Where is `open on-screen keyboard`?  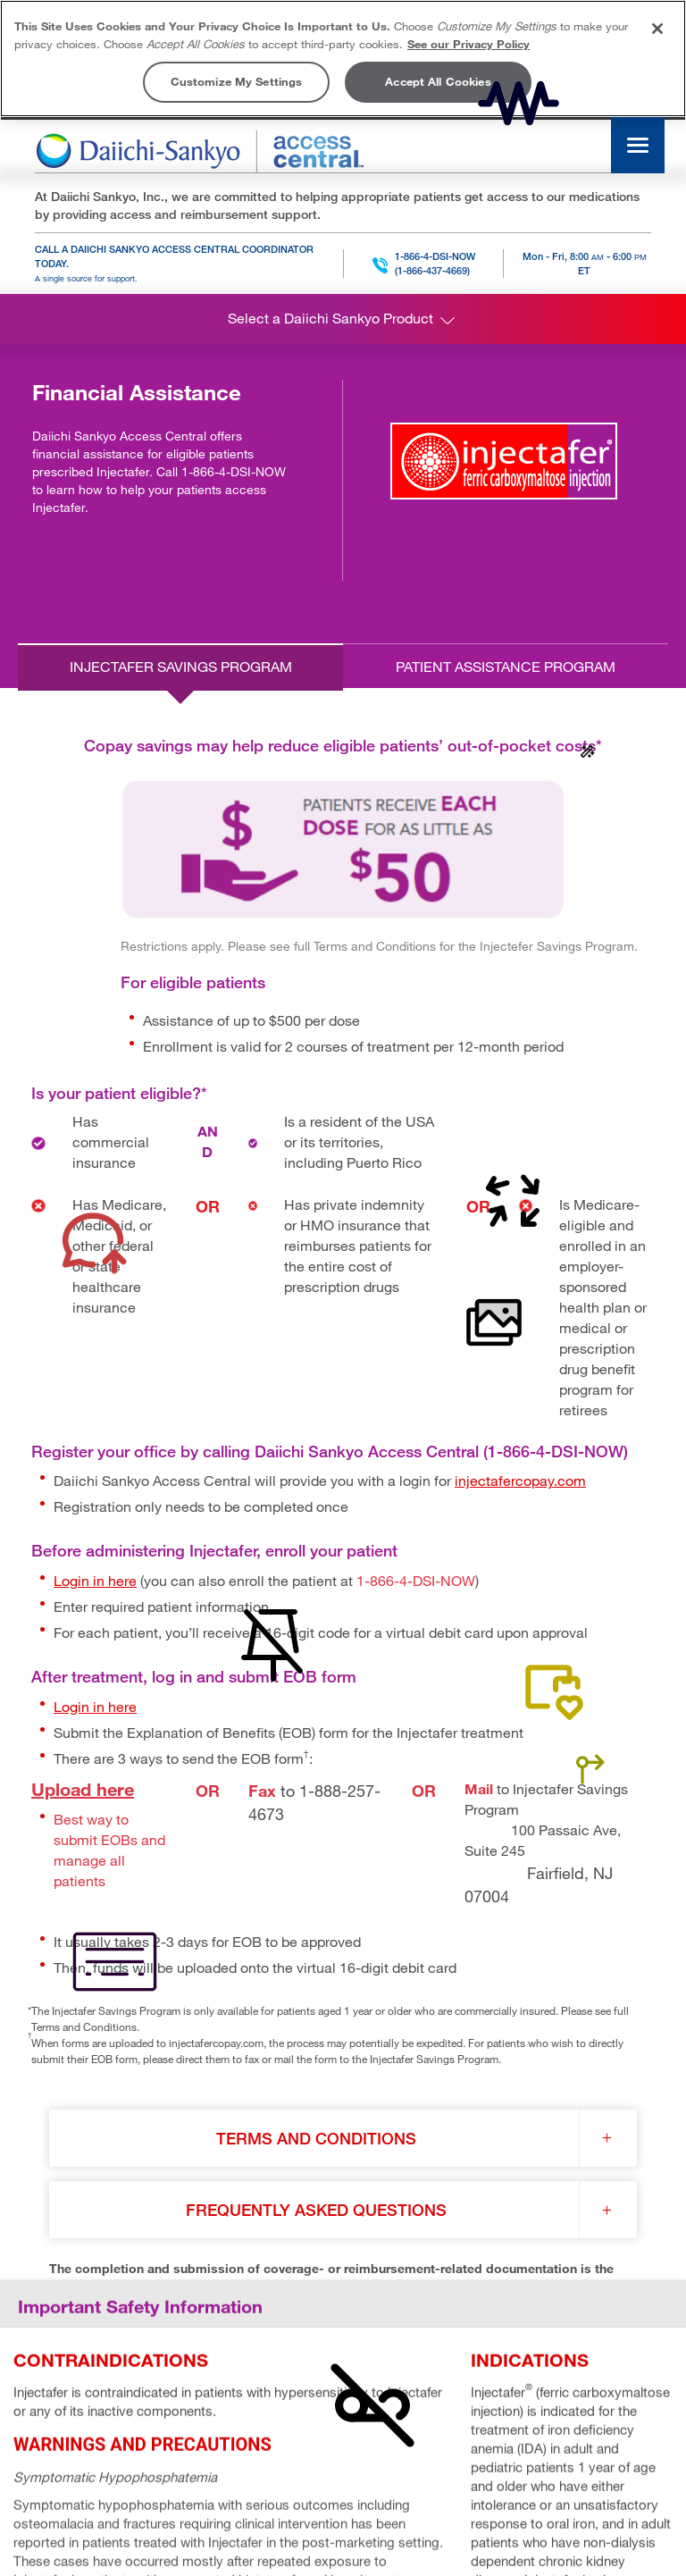 open on-screen keyboard is located at coordinates (114, 1961).